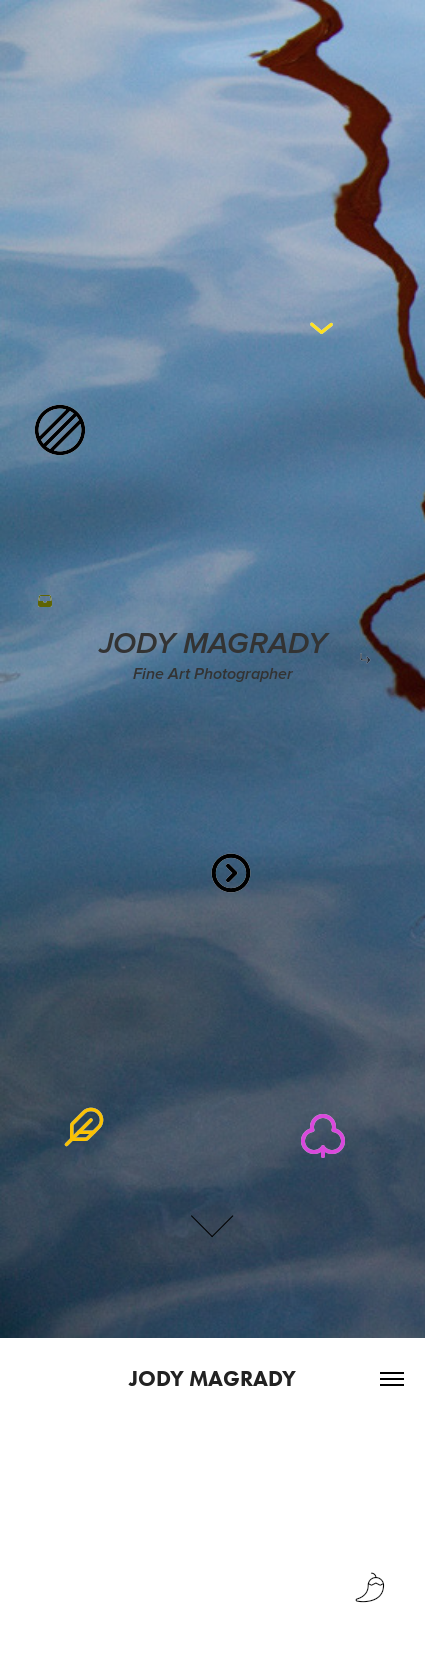 The width and height of the screenshot is (425, 1672). Describe the element at coordinates (321, 327) in the screenshot. I see `expand dropdown menu or content` at that location.